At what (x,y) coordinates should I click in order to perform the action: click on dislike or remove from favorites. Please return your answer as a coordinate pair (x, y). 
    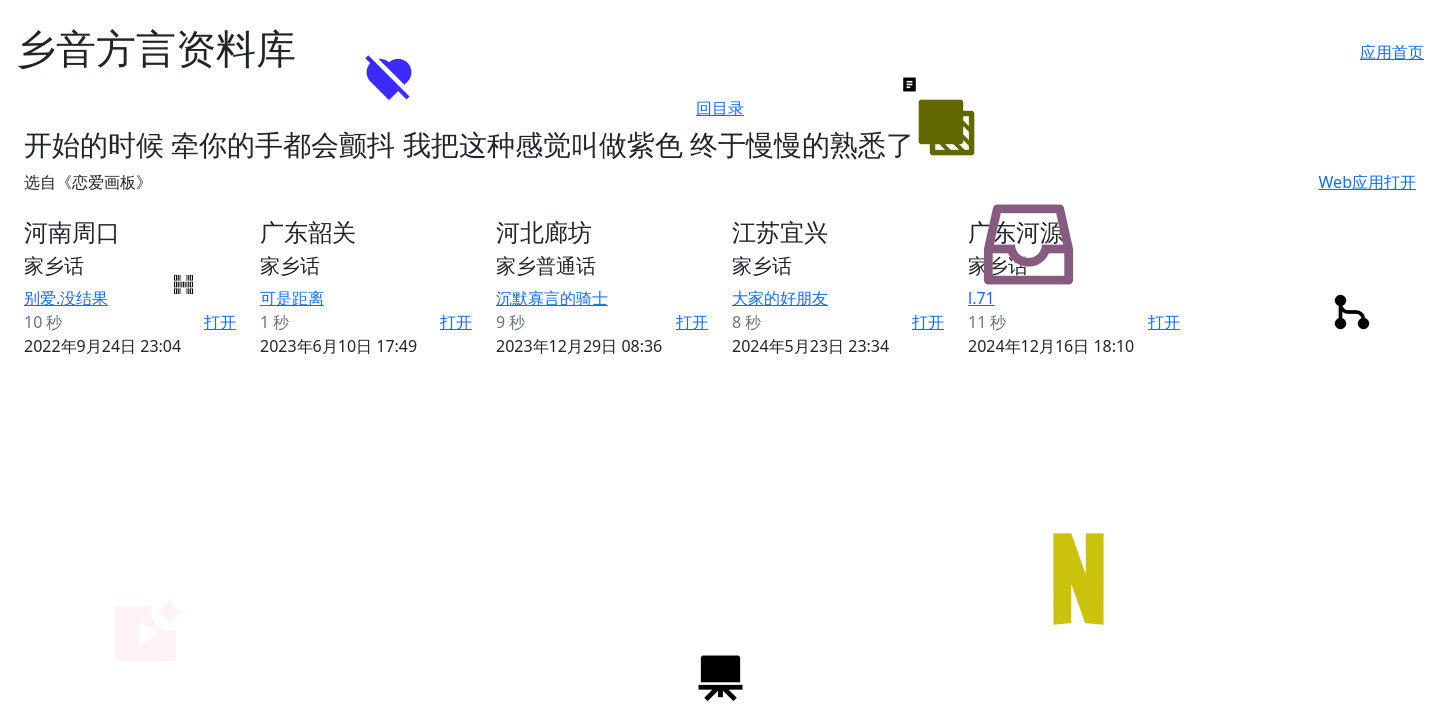
    Looking at the image, I should click on (389, 79).